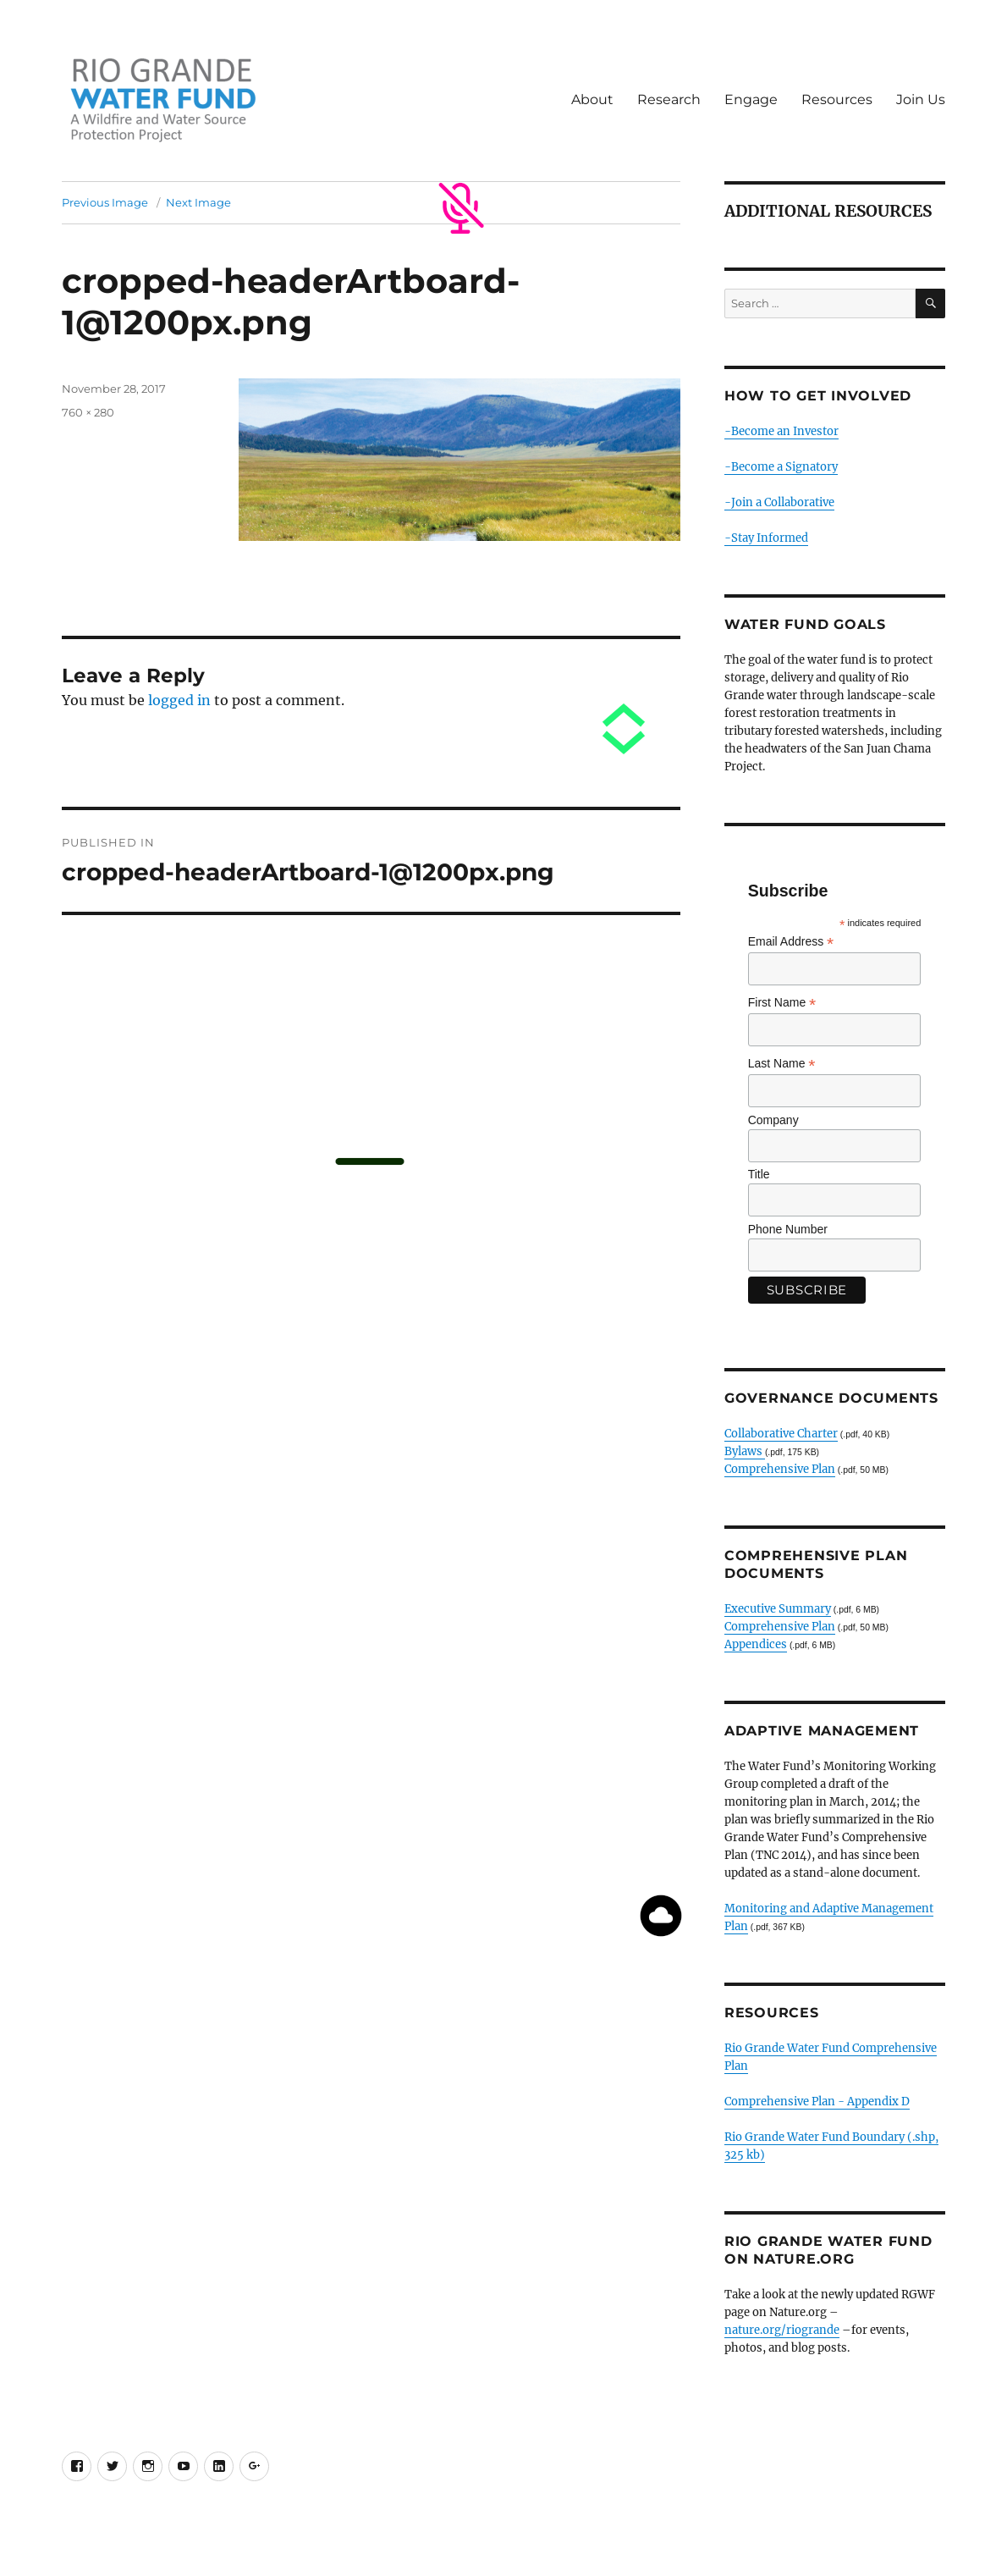 Image resolution: width=1007 pixels, height=2576 pixels. Describe the element at coordinates (661, 1916) in the screenshot. I see `access cloud storage` at that location.